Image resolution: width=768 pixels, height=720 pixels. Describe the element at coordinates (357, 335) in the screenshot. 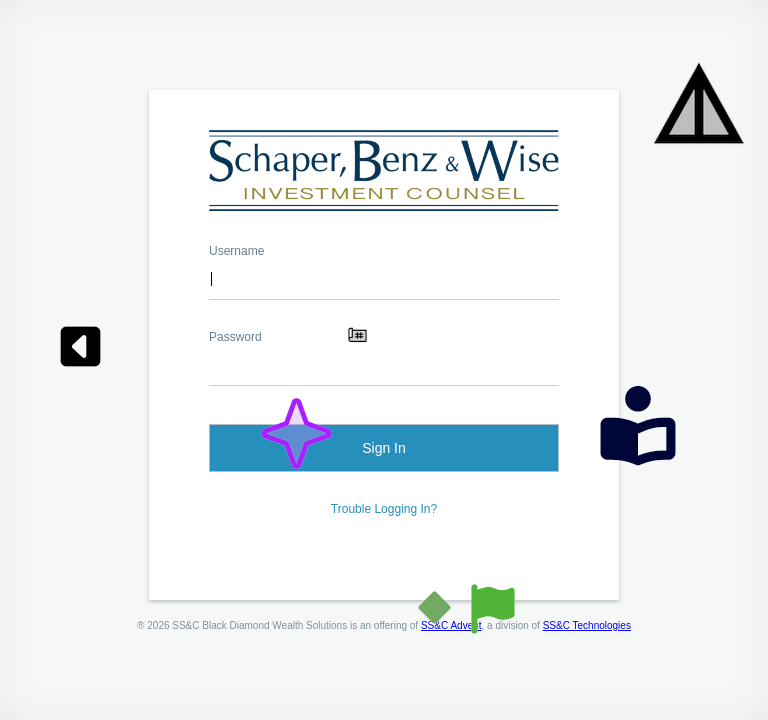

I see `view project blueprints or technical plans` at that location.